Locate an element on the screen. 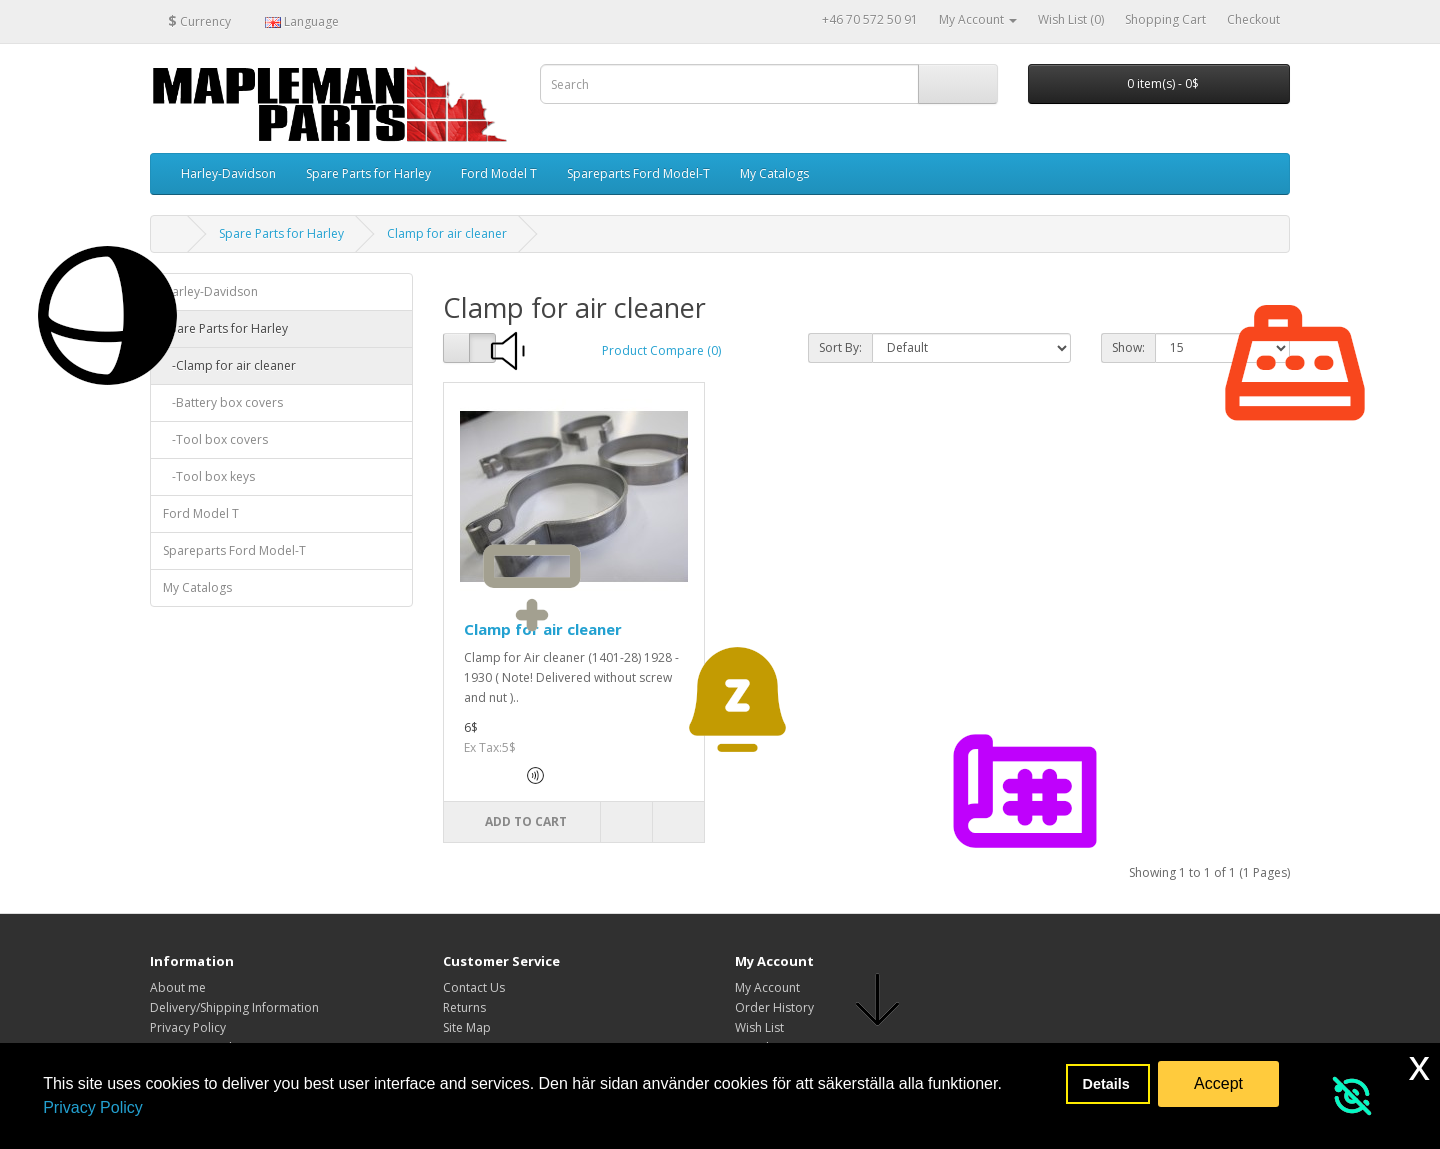  indicates a 3D or globe-related feature is located at coordinates (107, 315).